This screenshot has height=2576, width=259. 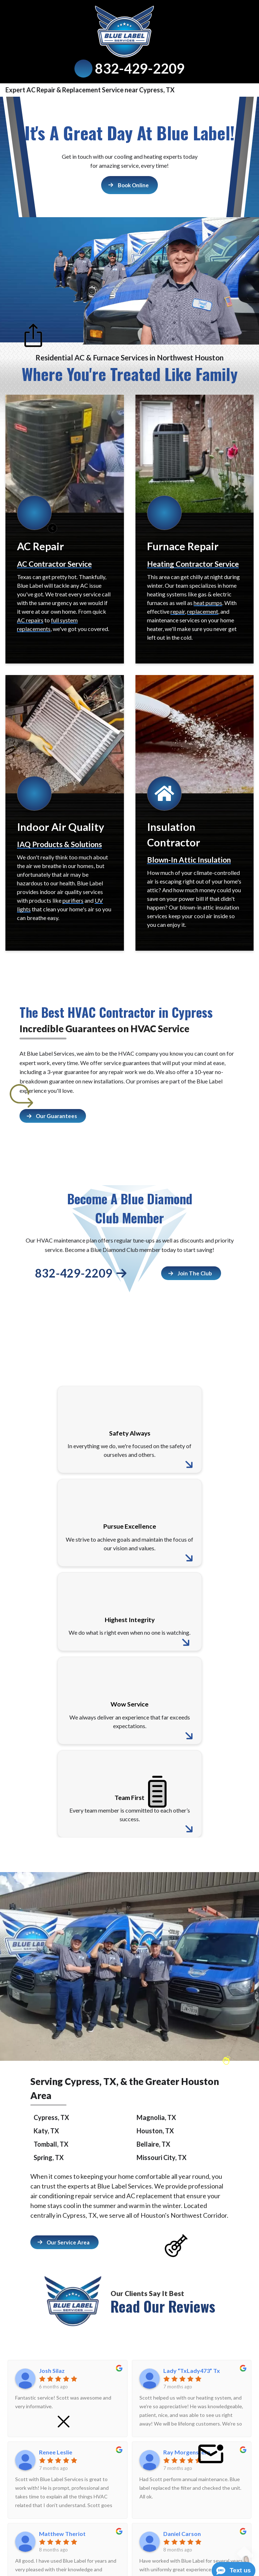 I want to click on access music or instrument features, so click(x=176, y=2246).